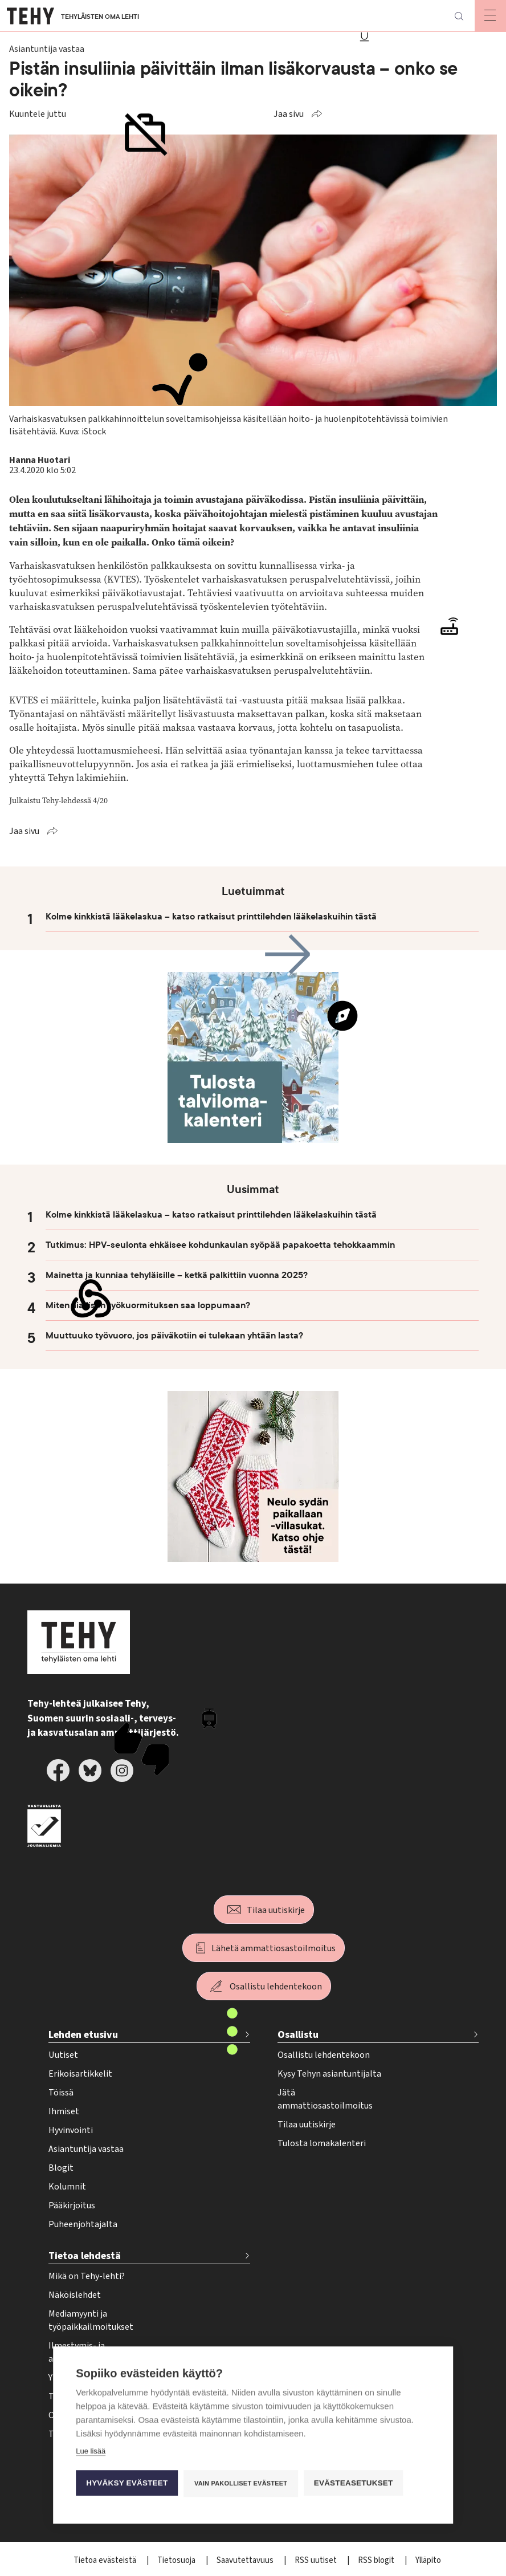  What do you see at coordinates (364, 36) in the screenshot?
I see `apply underline formatting to selected text` at bounding box center [364, 36].